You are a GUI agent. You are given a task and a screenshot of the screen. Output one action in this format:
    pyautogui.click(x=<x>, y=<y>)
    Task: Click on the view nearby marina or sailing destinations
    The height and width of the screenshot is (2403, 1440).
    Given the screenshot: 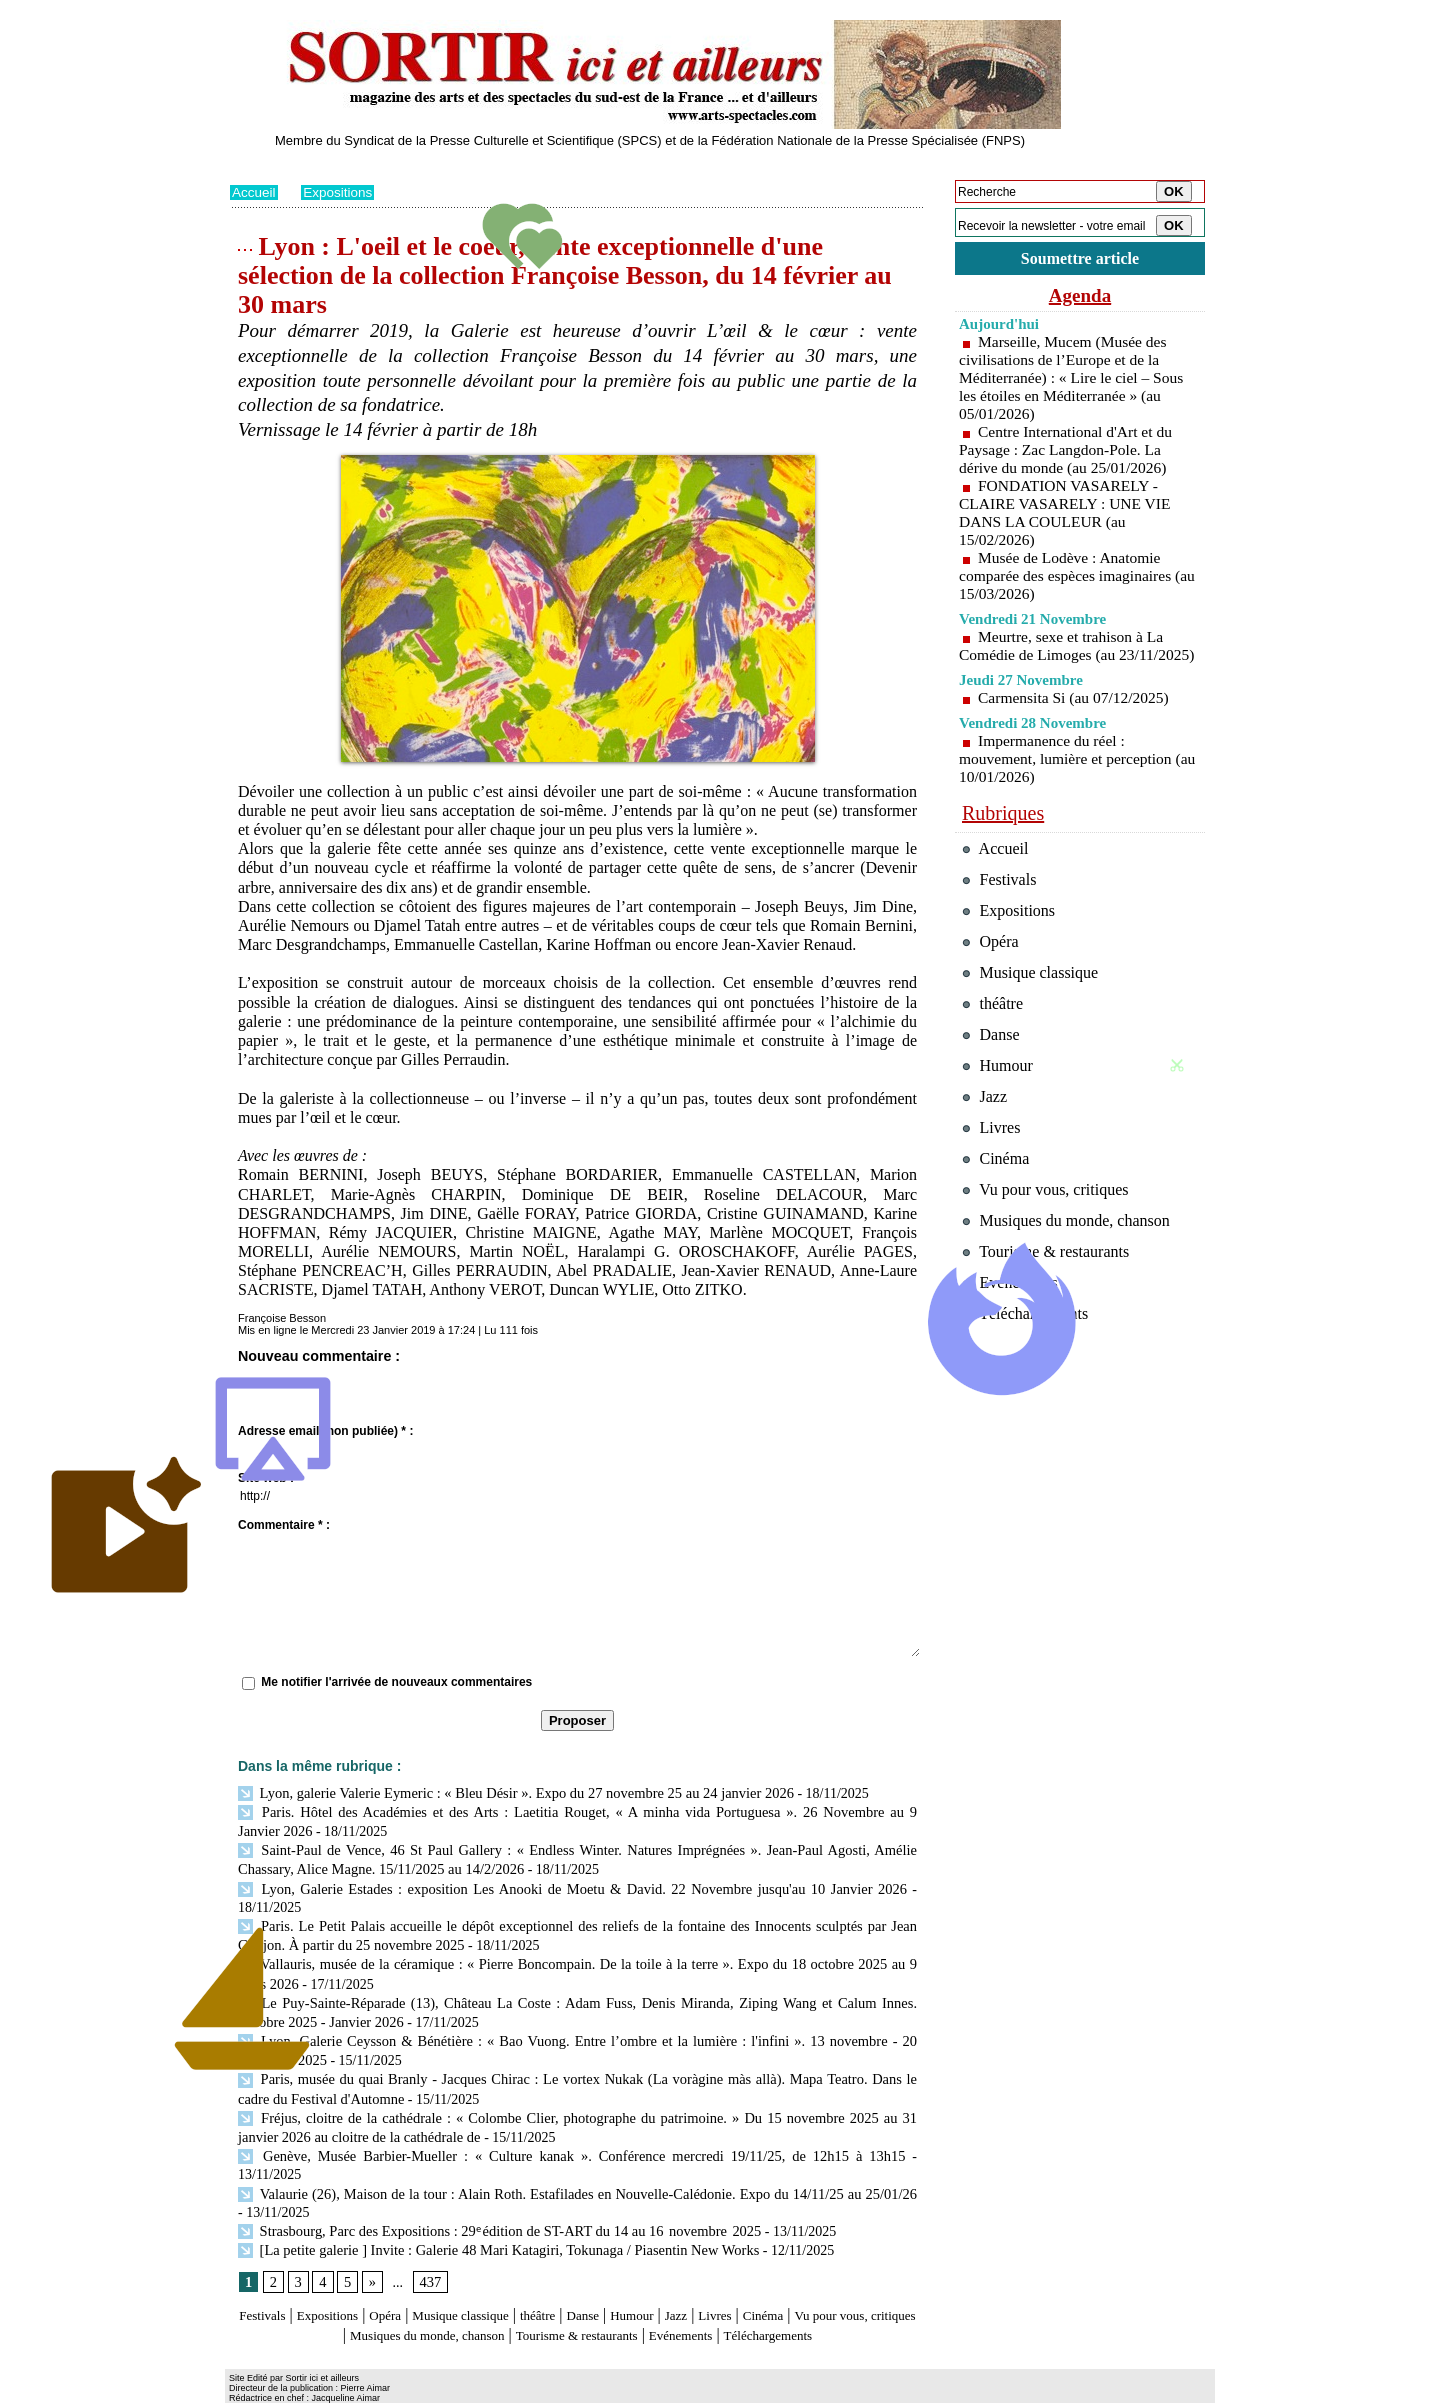 What is the action you would take?
    pyautogui.click(x=242, y=1999)
    